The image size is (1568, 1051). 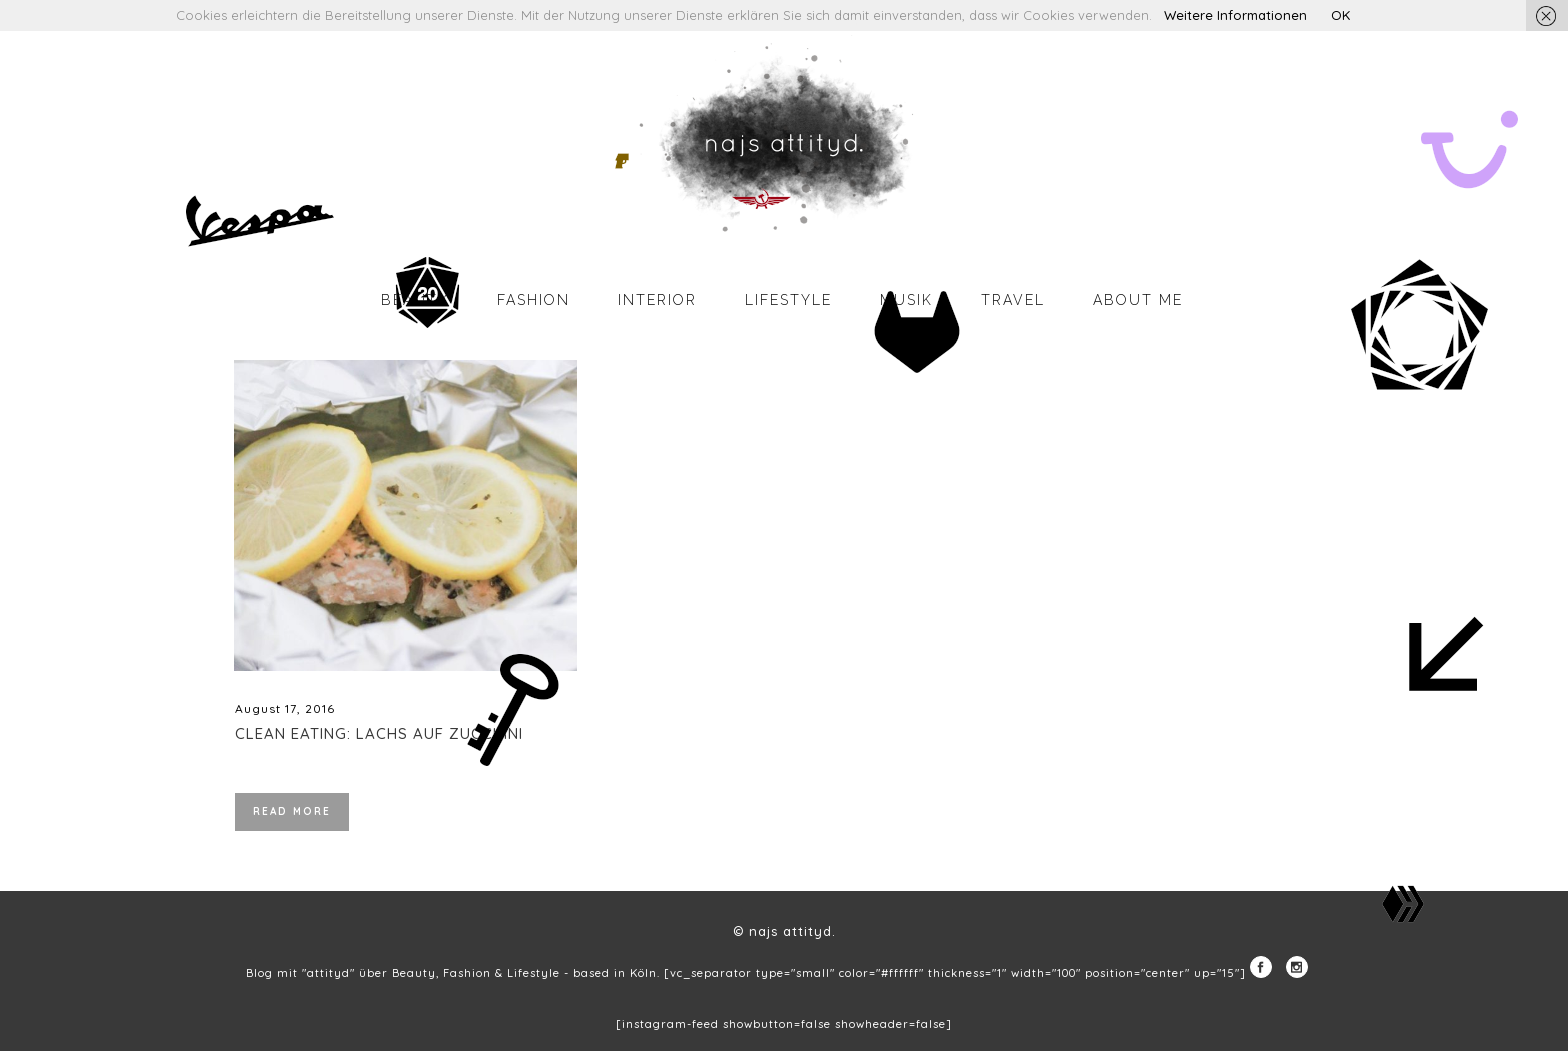 What do you see at coordinates (622, 161) in the screenshot?
I see `check body temperature` at bounding box center [622, 161].